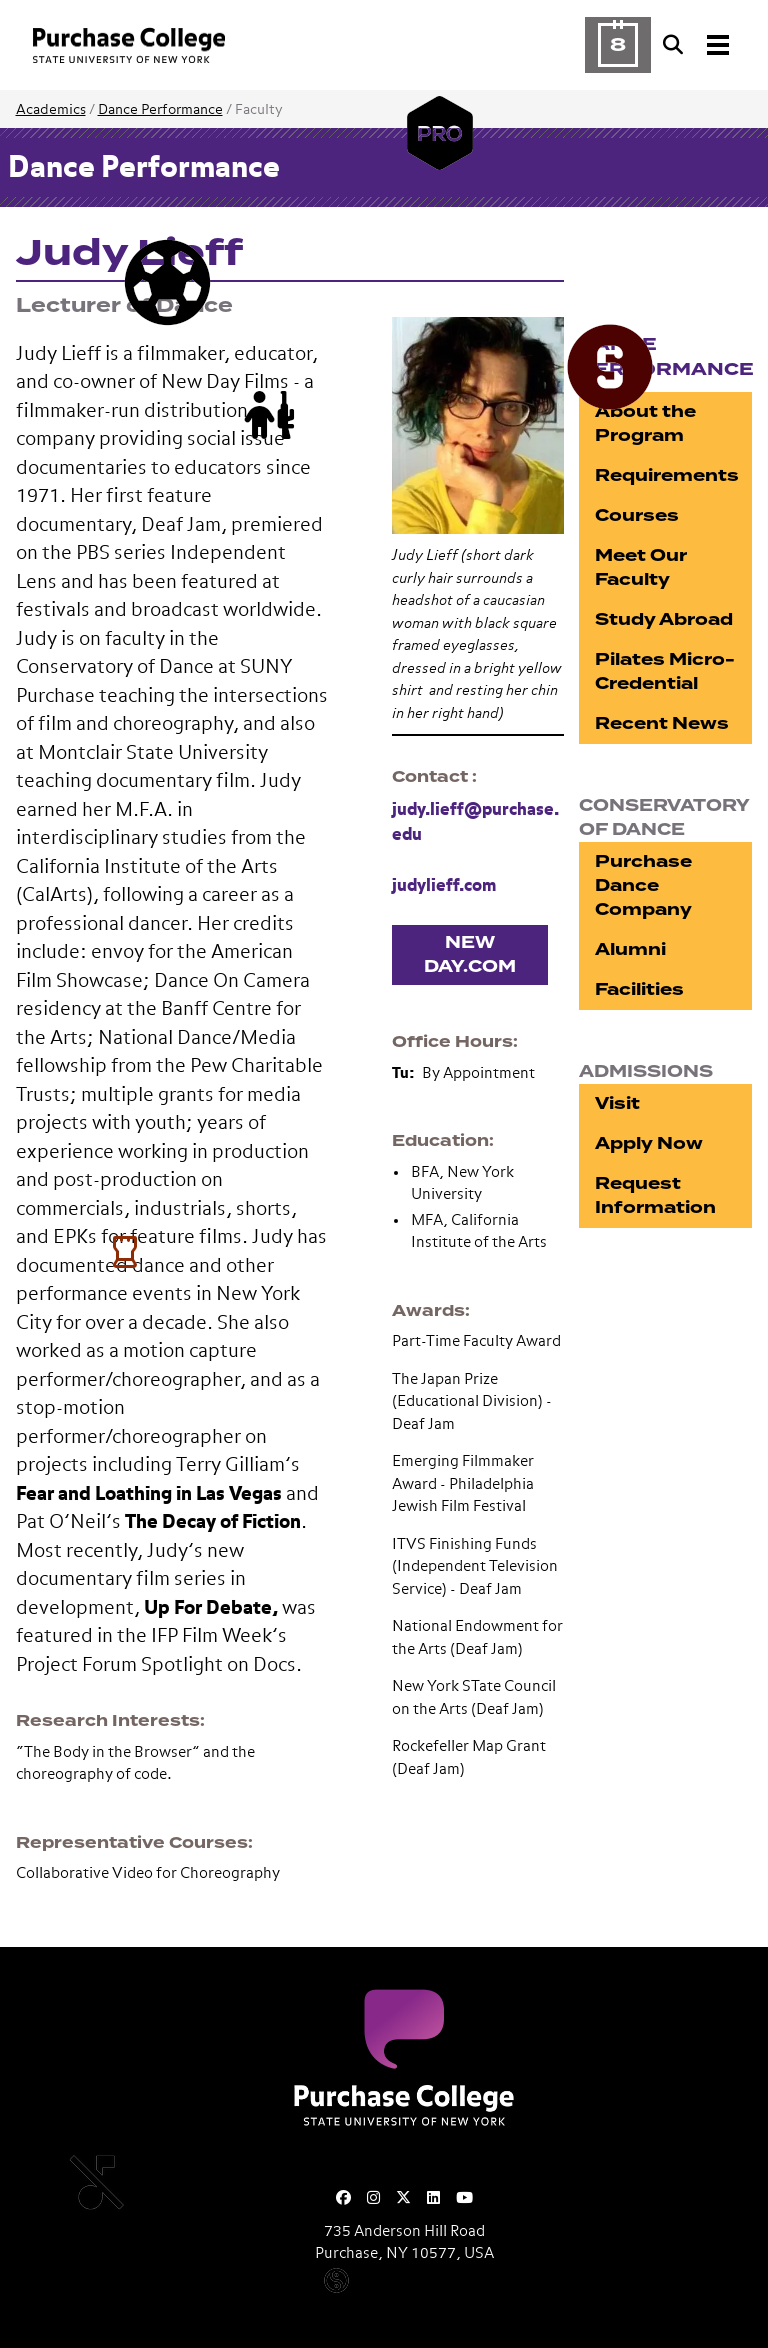 The width and height of the screenshot is (768, 2348). I want to click on chess game or strategy-related feature, so click(125, 1252).